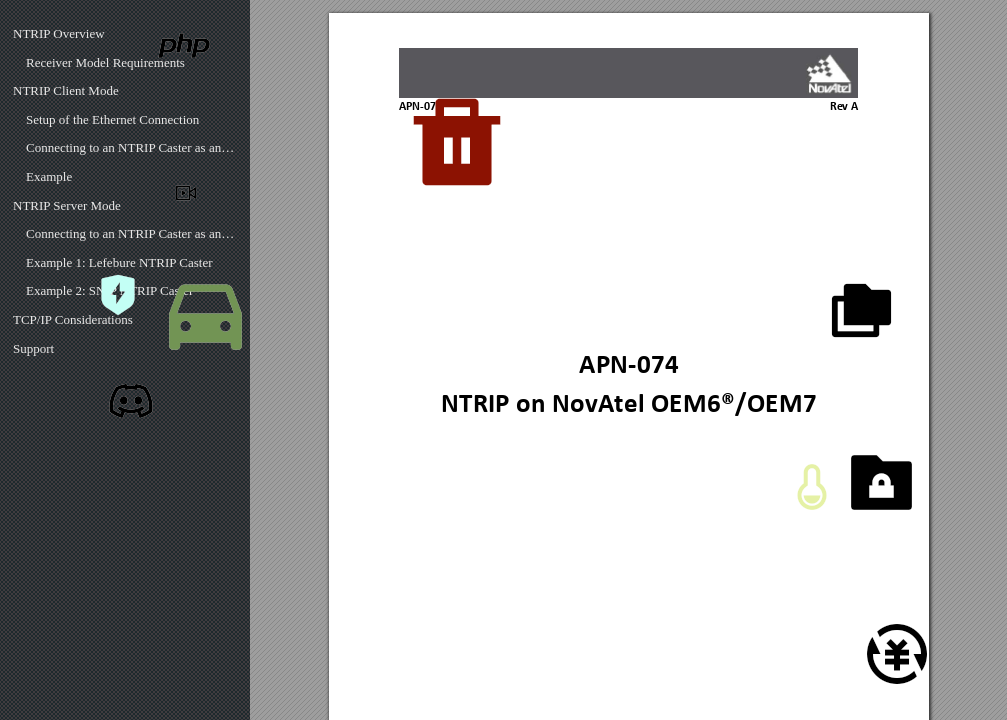  Describe the element at coordinates (205, 313) in the screenshot. I see `access vehicle or driving settings` at that location.